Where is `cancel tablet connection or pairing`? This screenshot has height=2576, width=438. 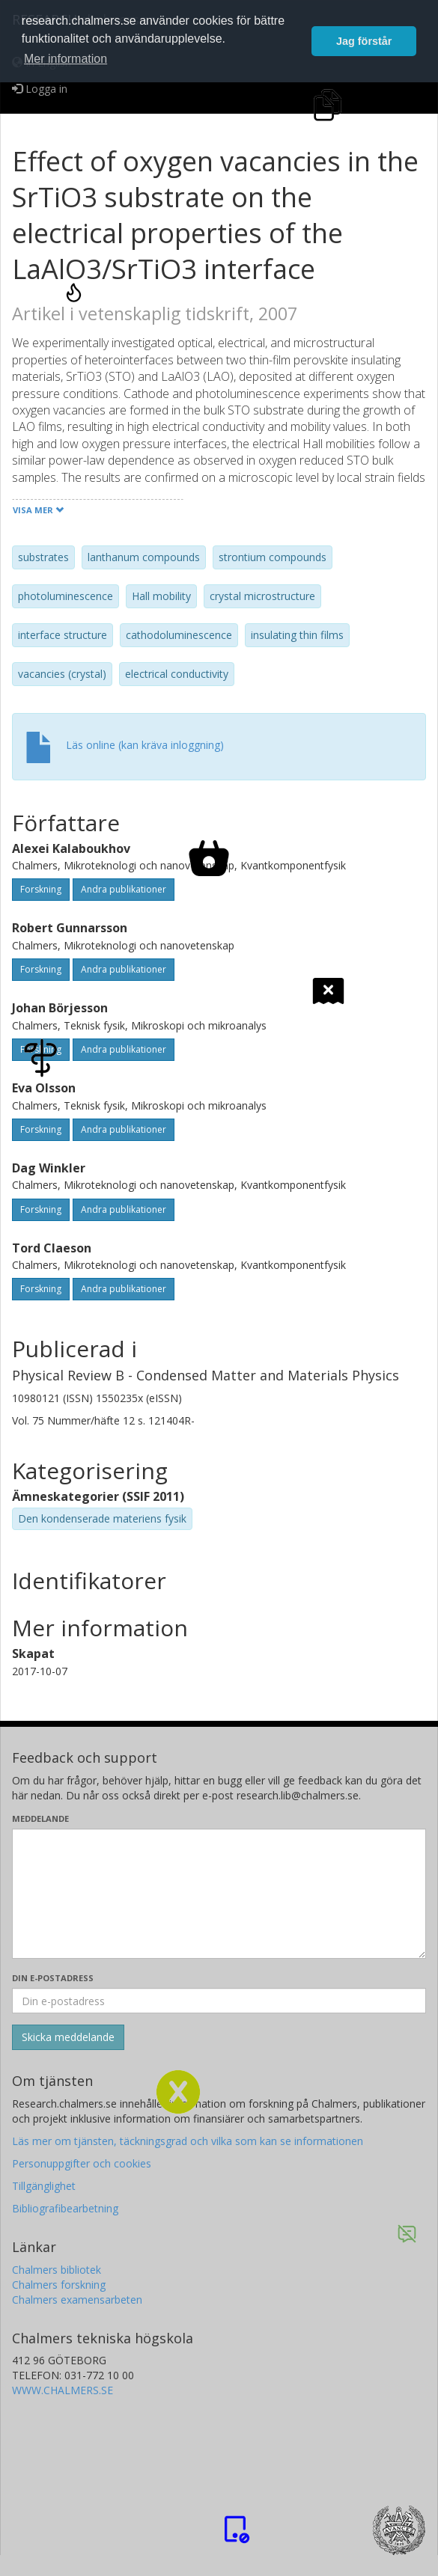 cancel tablet connection or pairing is located at coordinates (235, 2529).